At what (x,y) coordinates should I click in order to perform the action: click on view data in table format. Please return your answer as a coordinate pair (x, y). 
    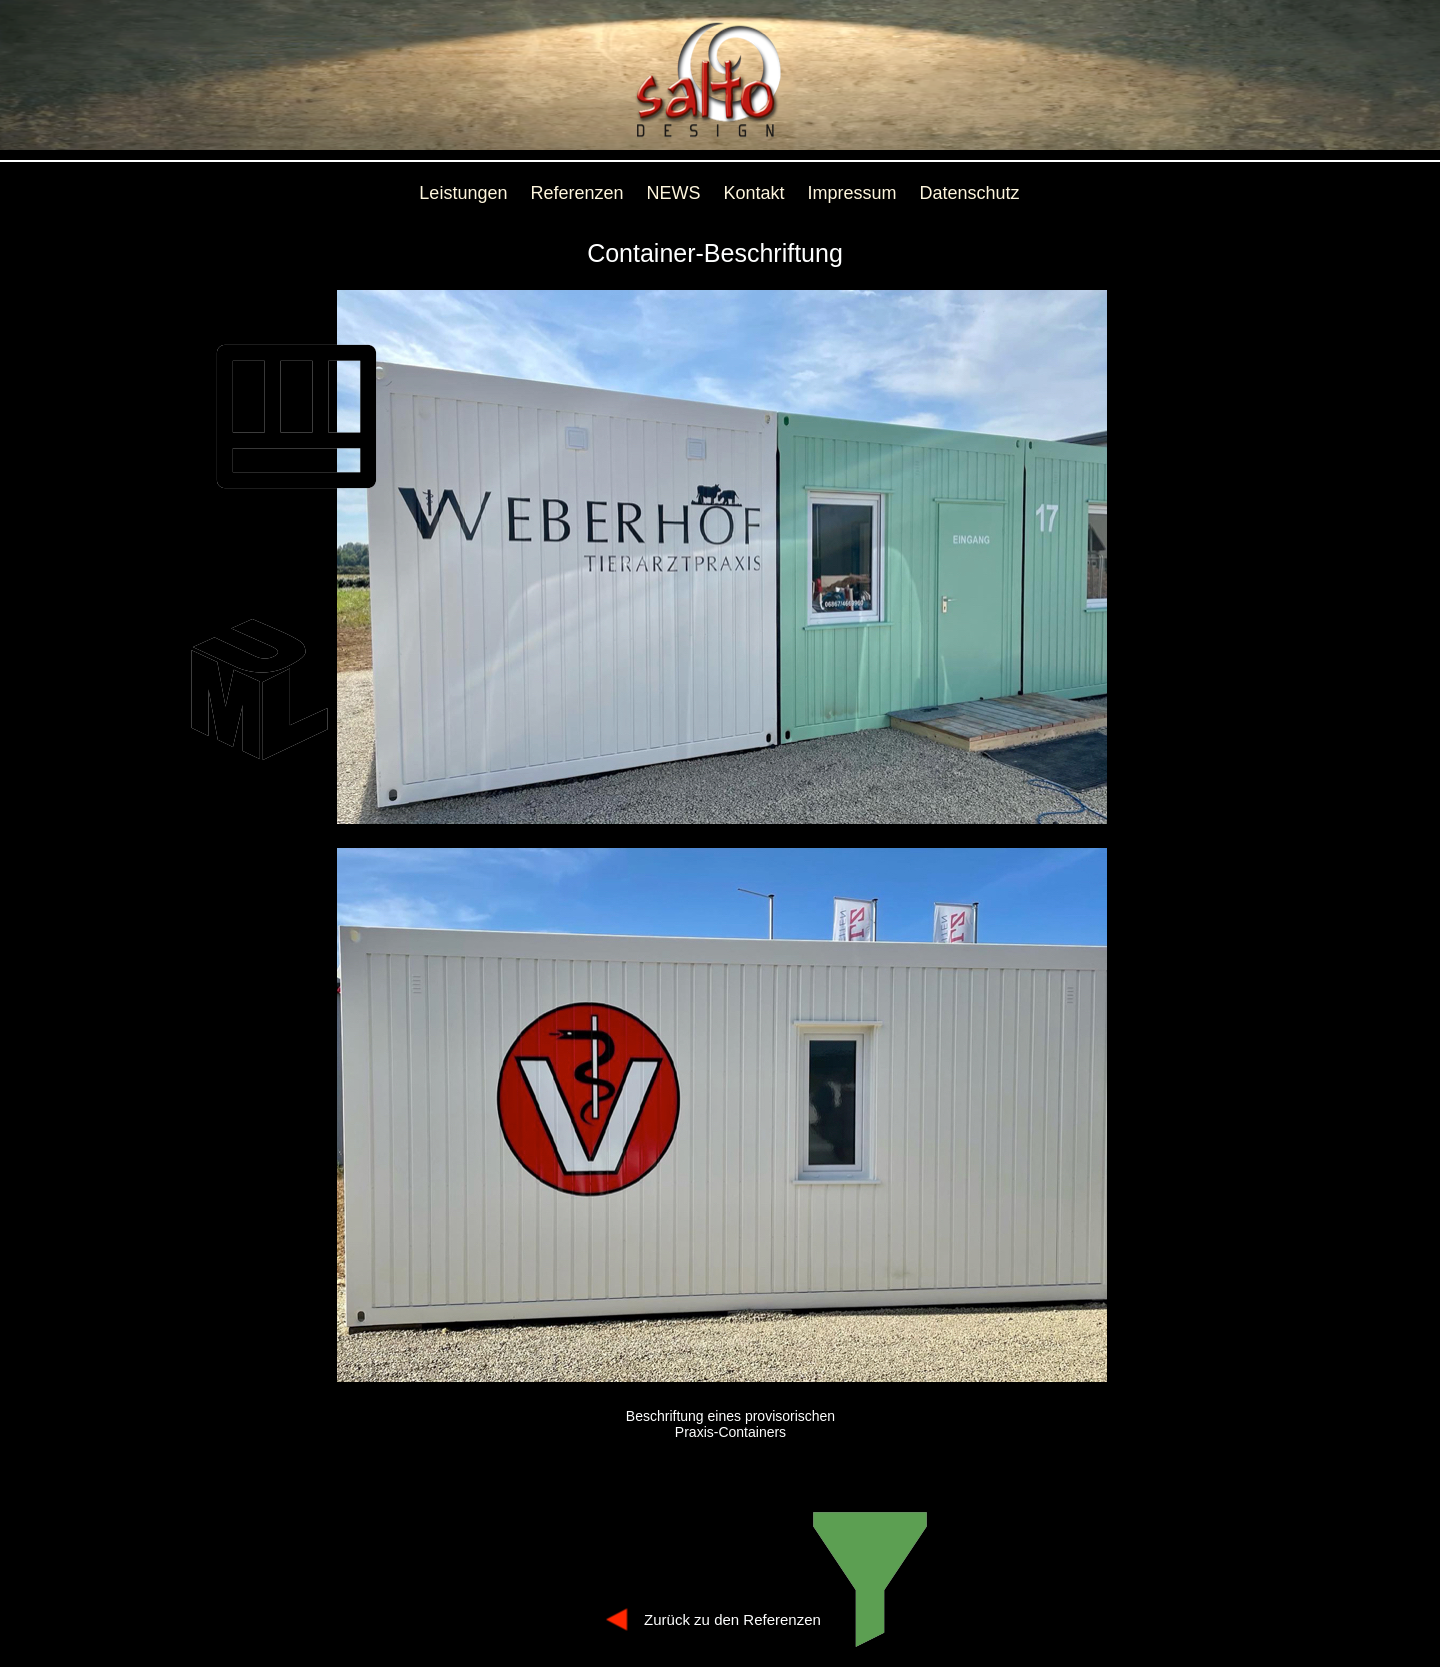
    Looking at the image, I should click on (296, 416).